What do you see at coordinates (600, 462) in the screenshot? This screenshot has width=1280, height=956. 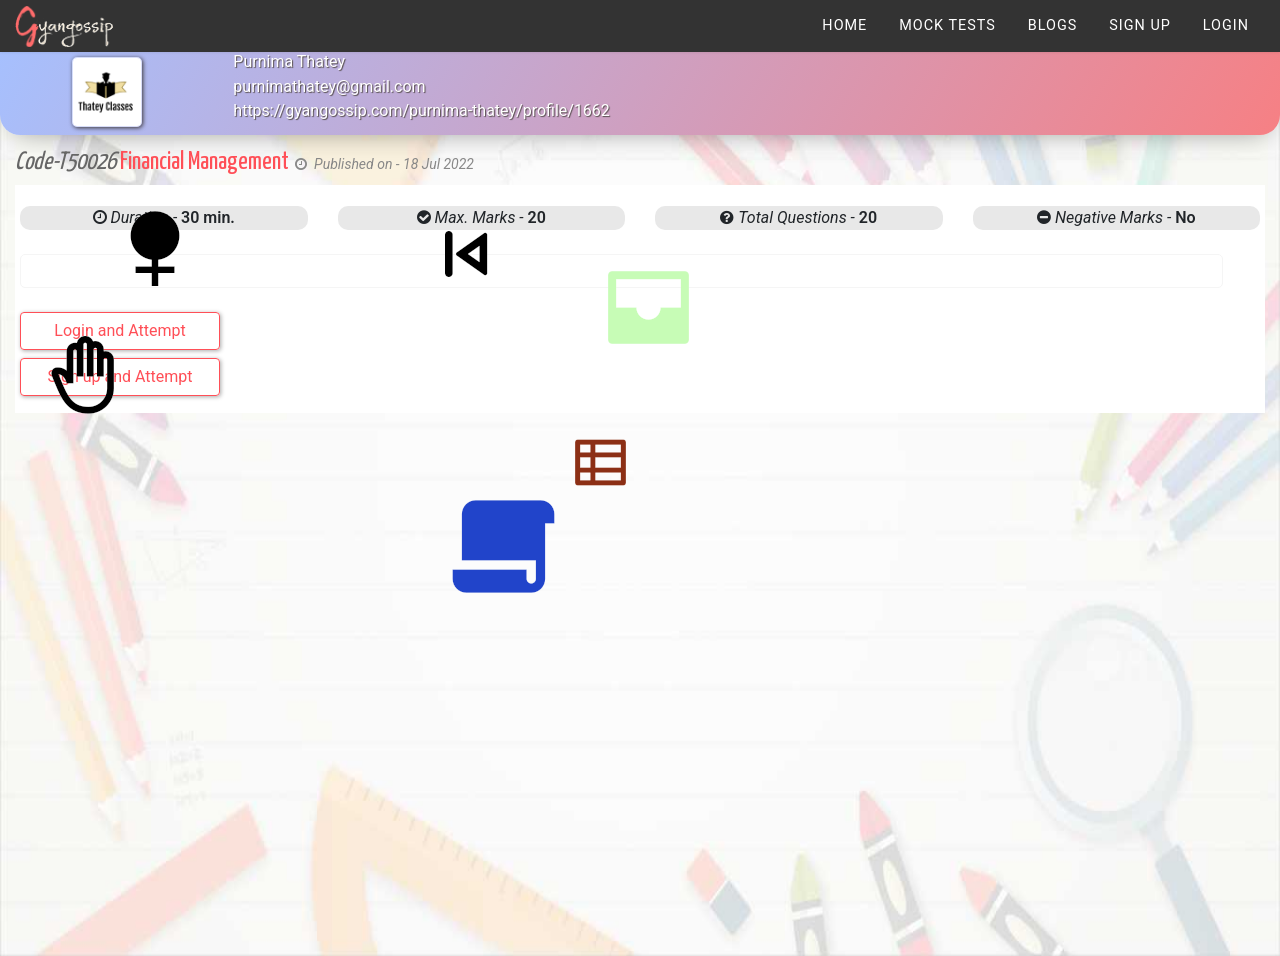 I see `switch to table view` at bounding box center [600, 462].